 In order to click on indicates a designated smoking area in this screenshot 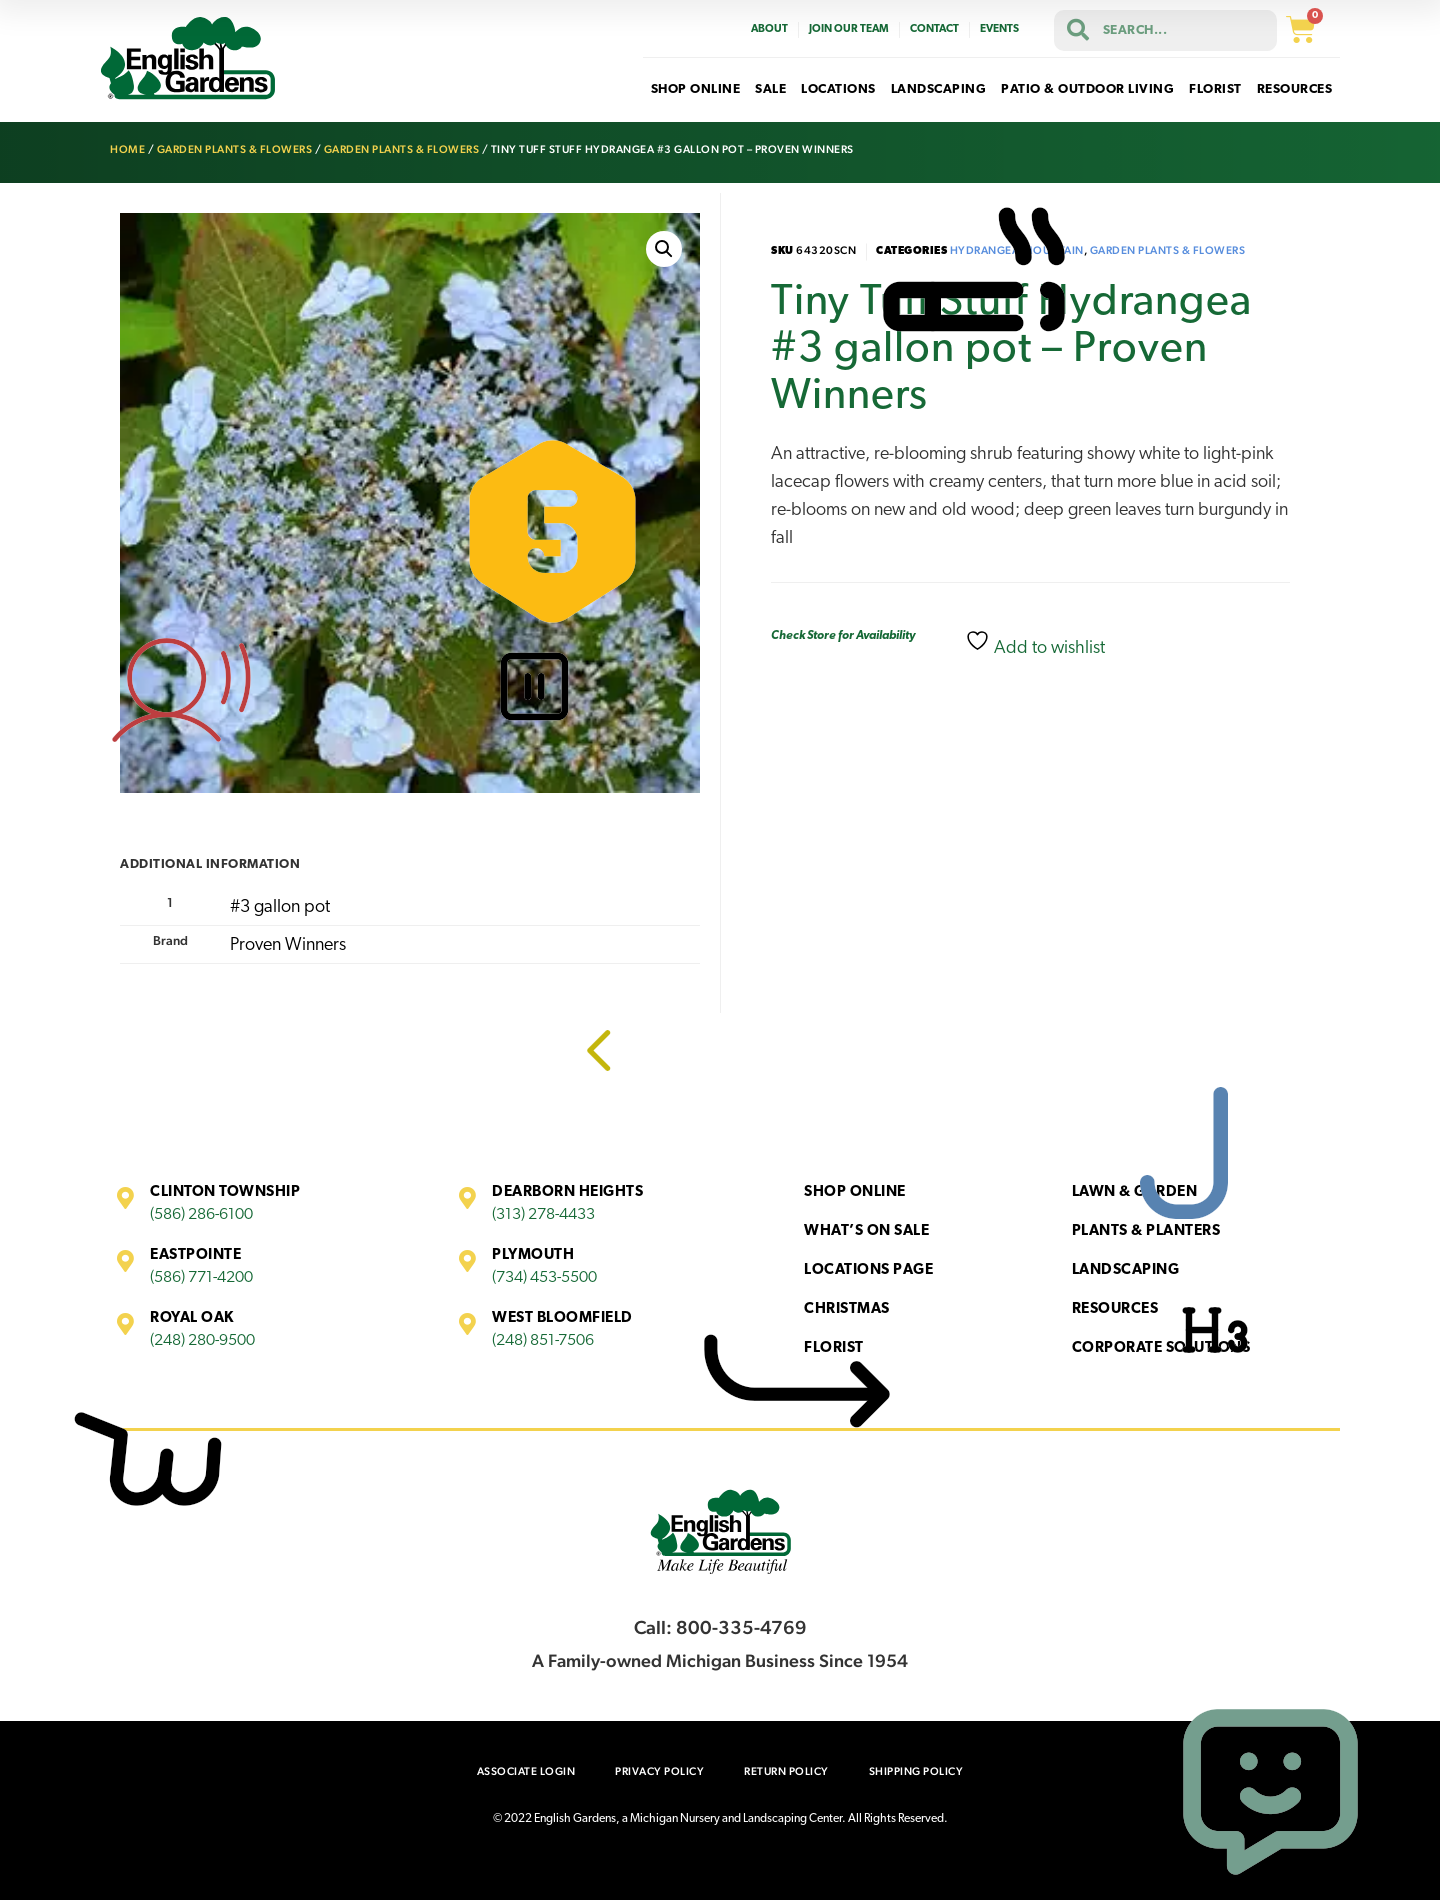, I will do `click(974, 290)`.